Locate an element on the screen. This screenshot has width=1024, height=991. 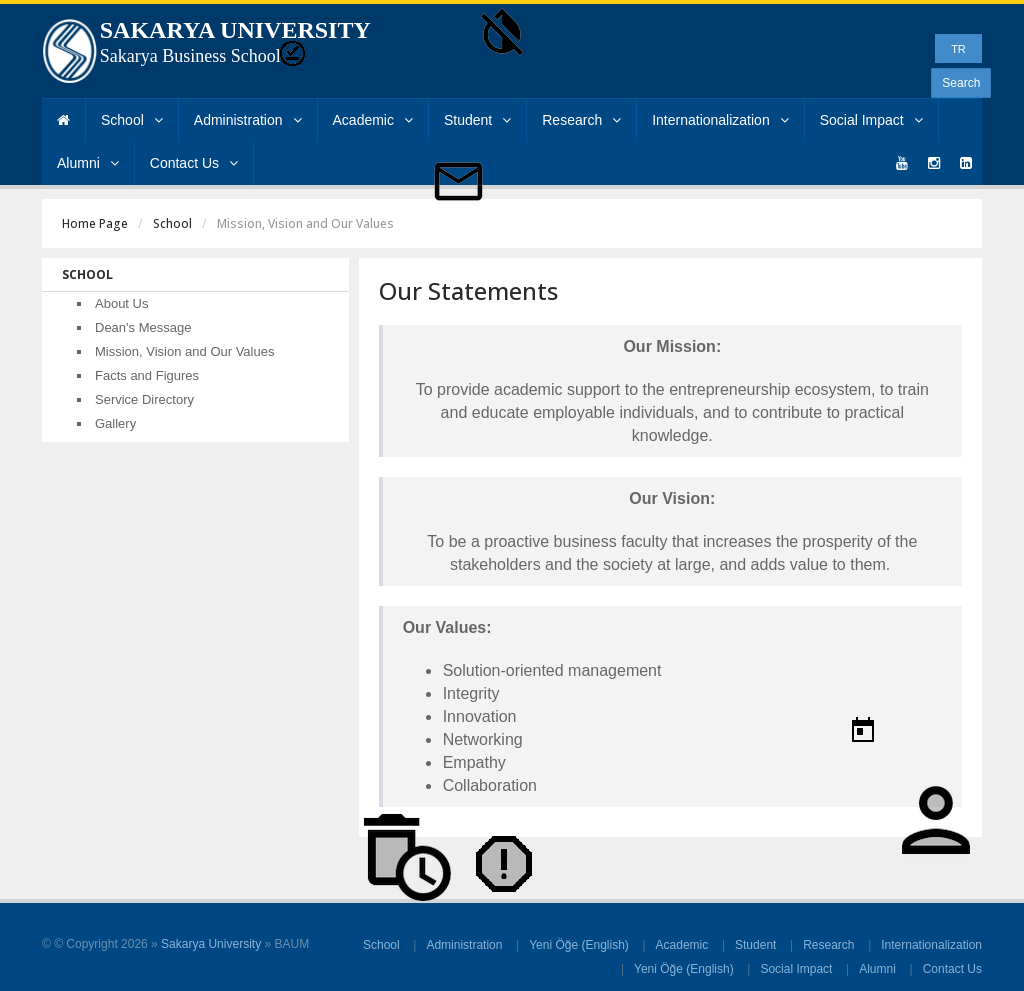
view today's date or events is located at coordinates (863, 731).